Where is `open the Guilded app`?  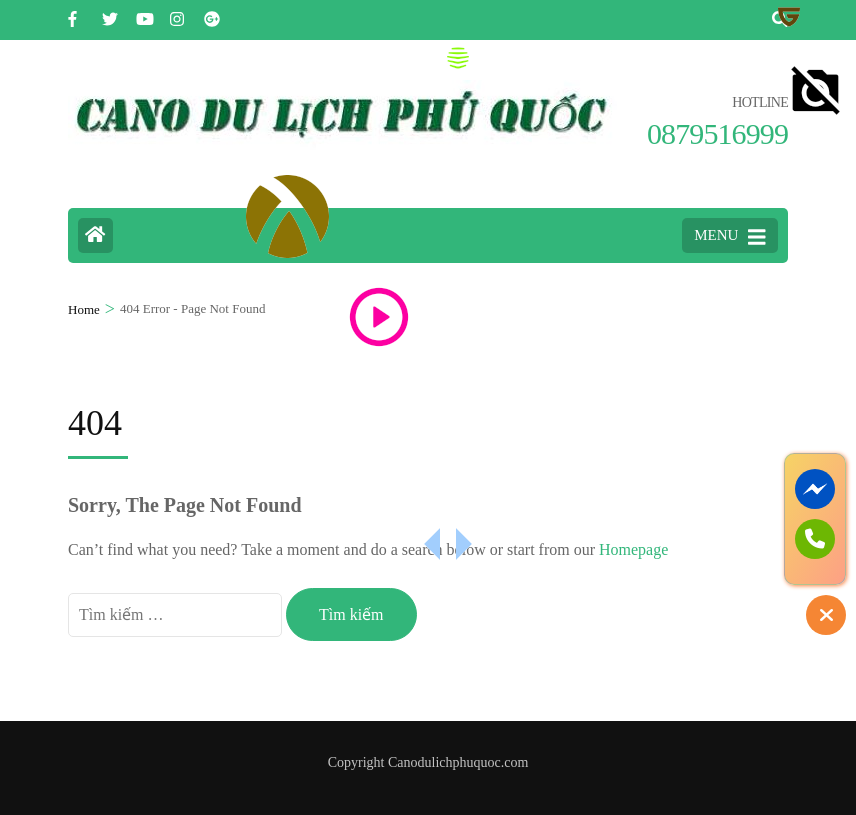 open the Guilded app is located at coordinates (789, 17).